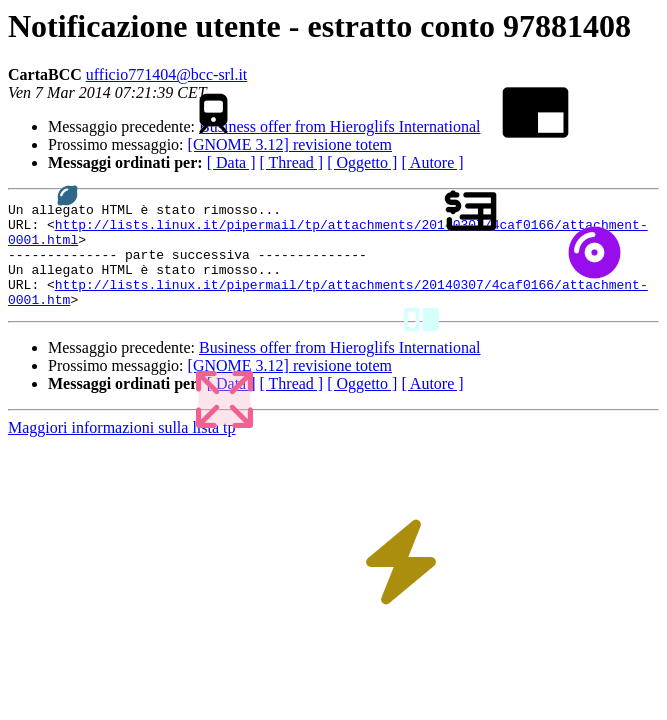  I want to click on enable picture-in-picture mode, so click(535, 112).